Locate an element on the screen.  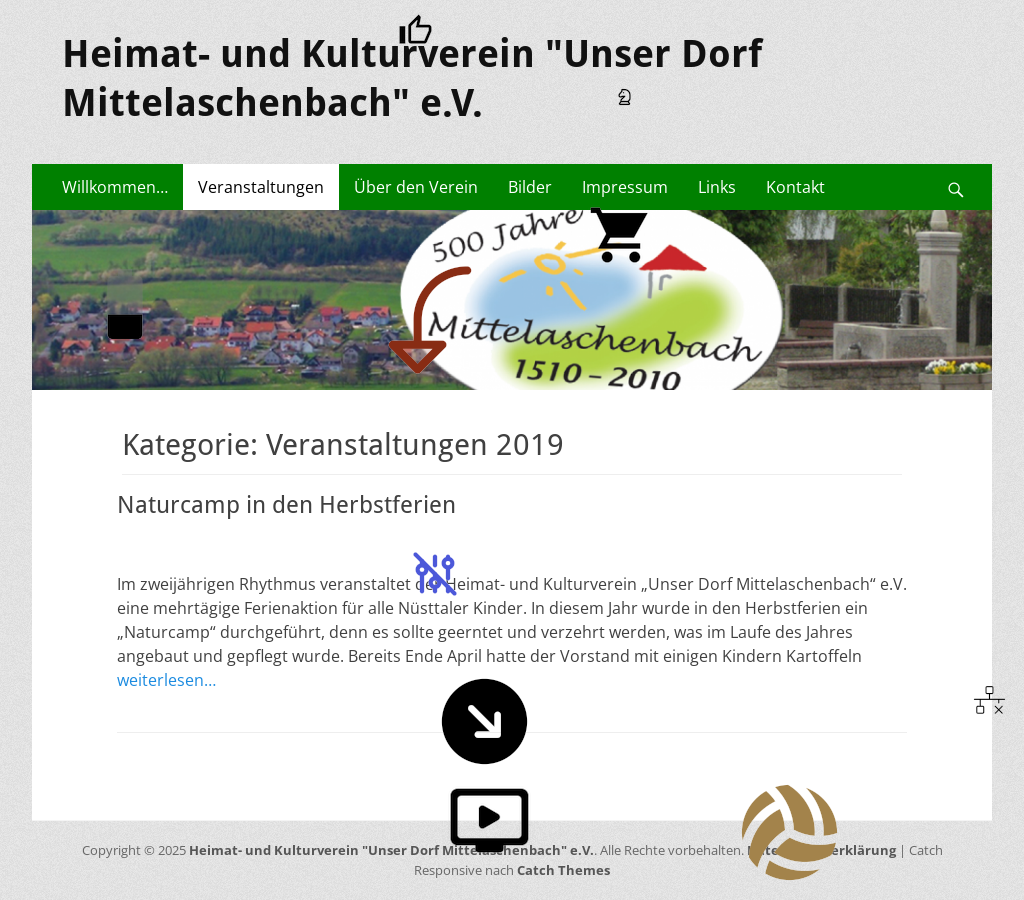
go back and down in navigation is located at coordinates (430, 320).